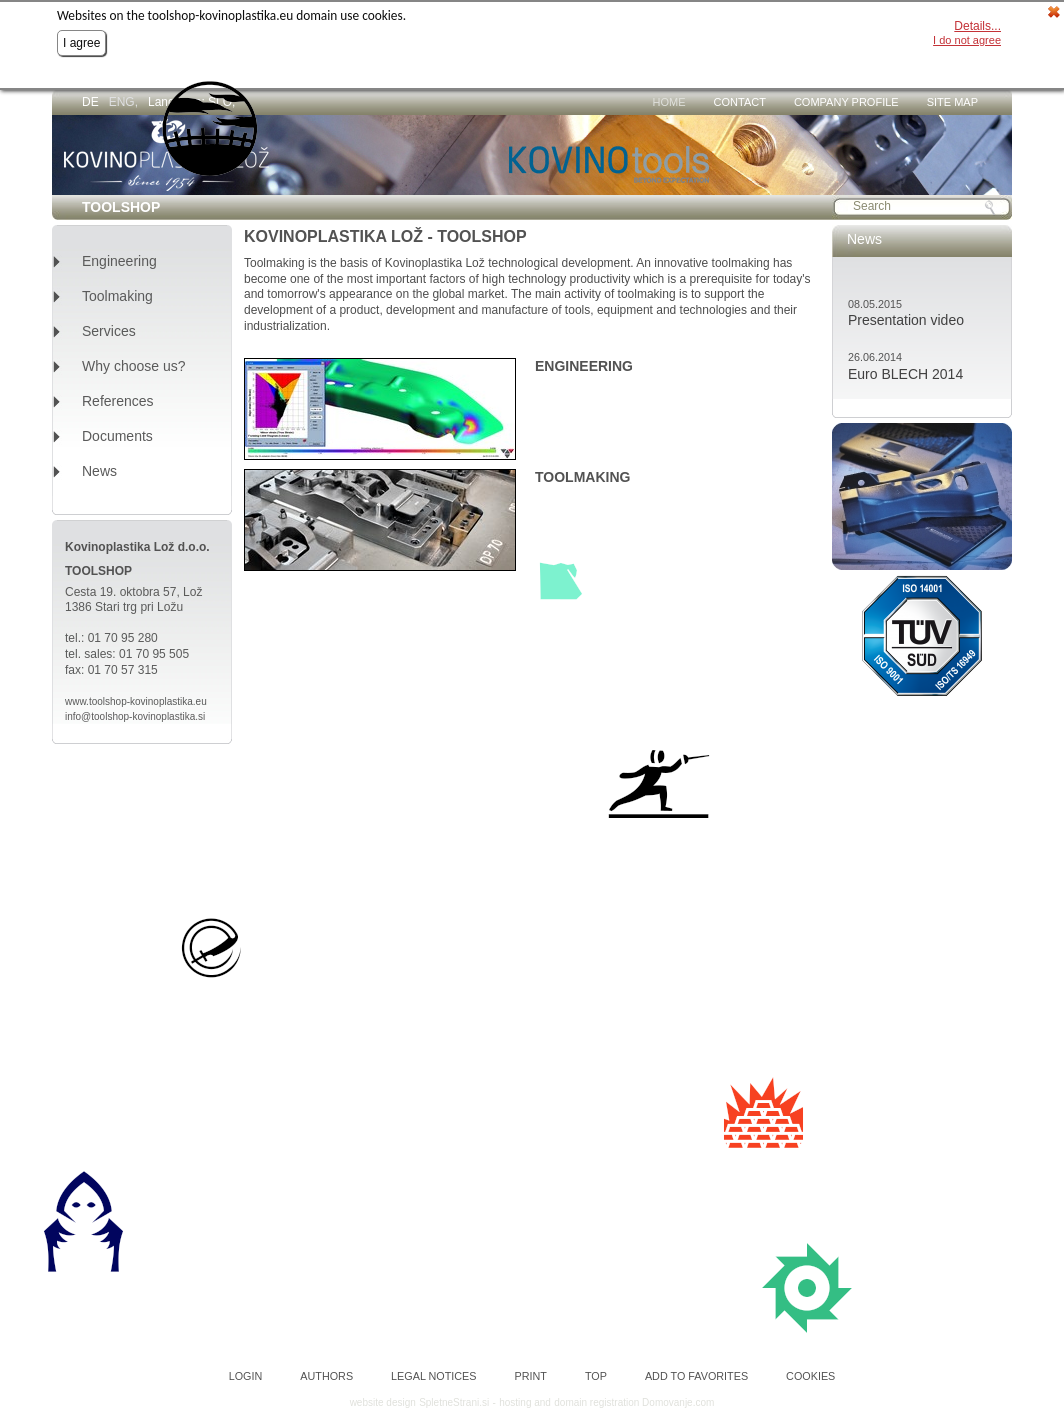 The image size is (1064, 1425). Describe the element at coordinates (561, 581) in the screenshot. I see `select Egypt as your region or country` at that location.